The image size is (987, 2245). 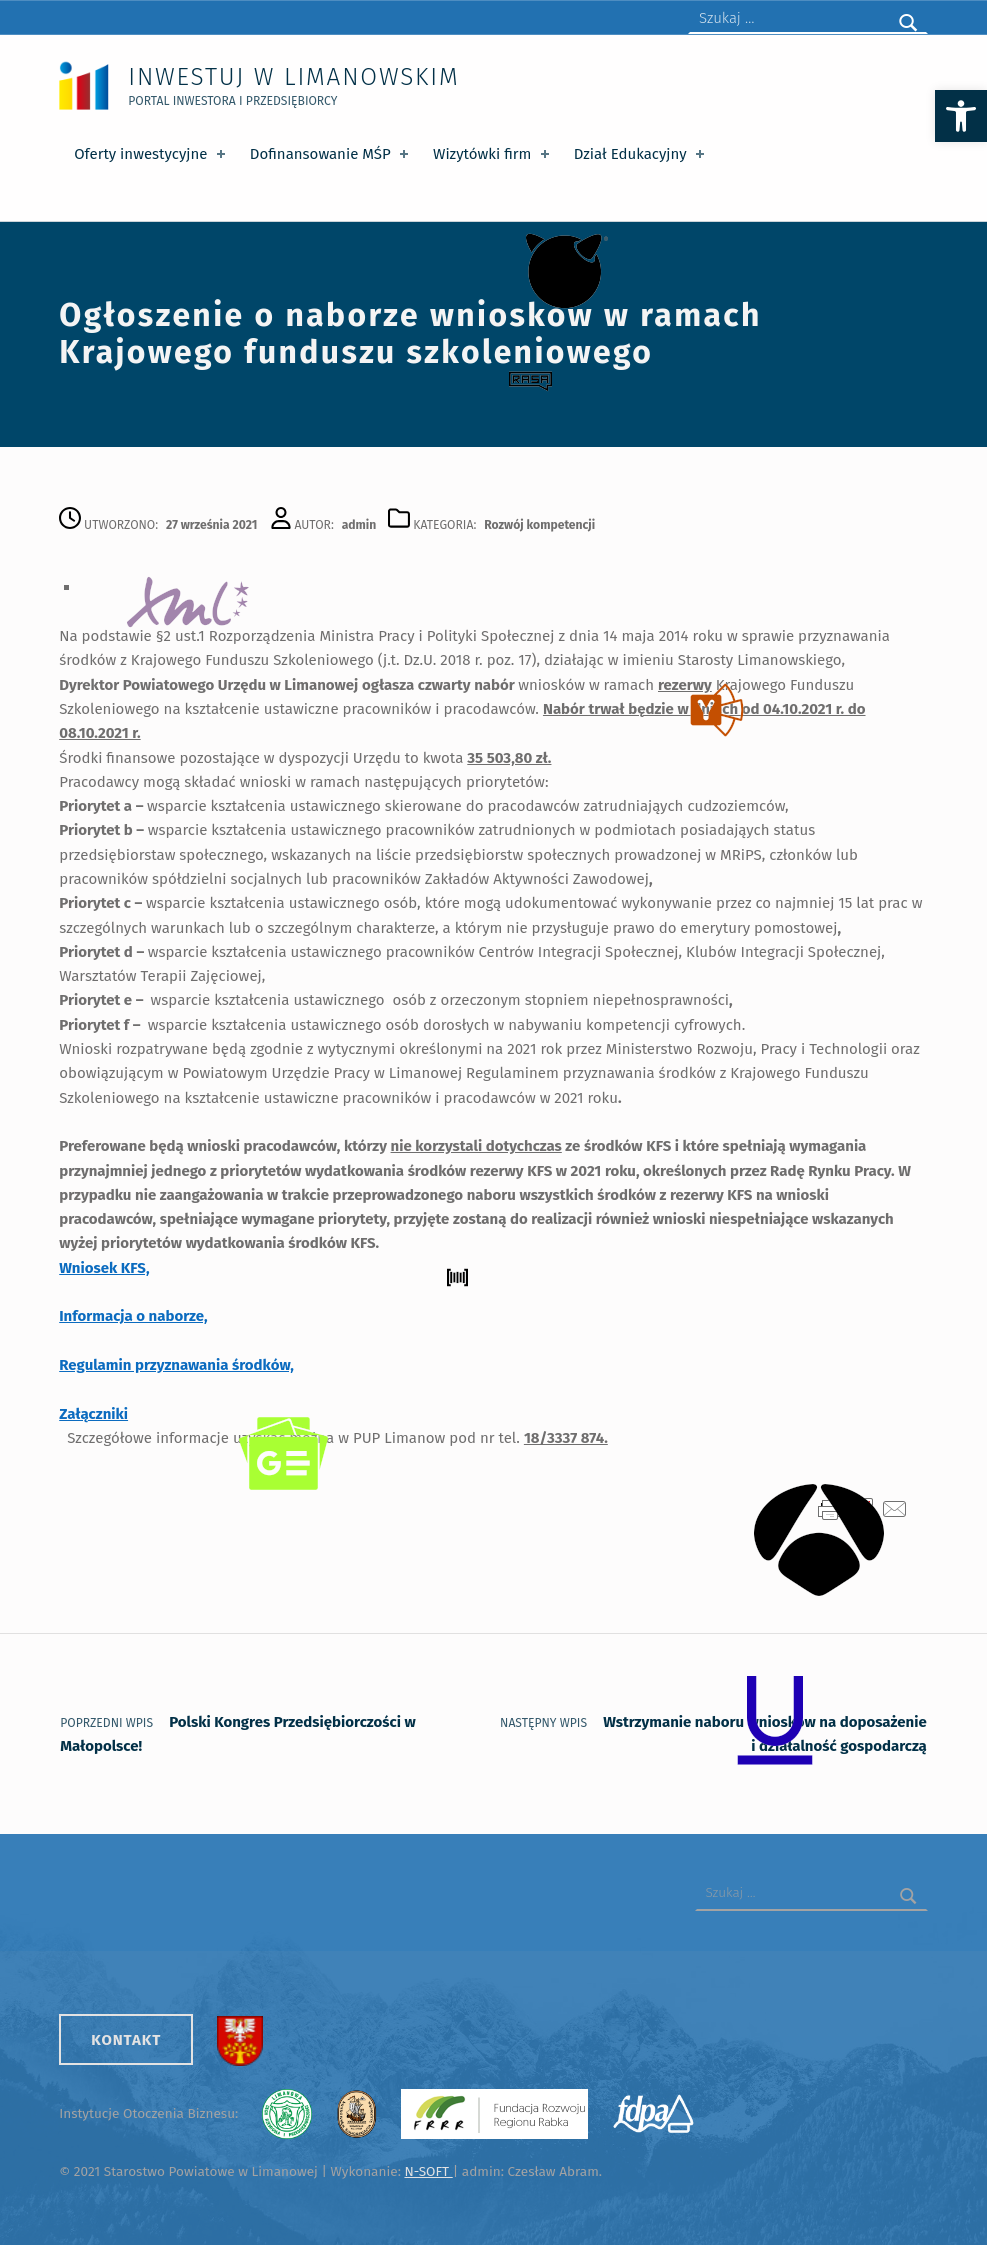 I want to click on open Google News app, so click(x=283, y=1453).